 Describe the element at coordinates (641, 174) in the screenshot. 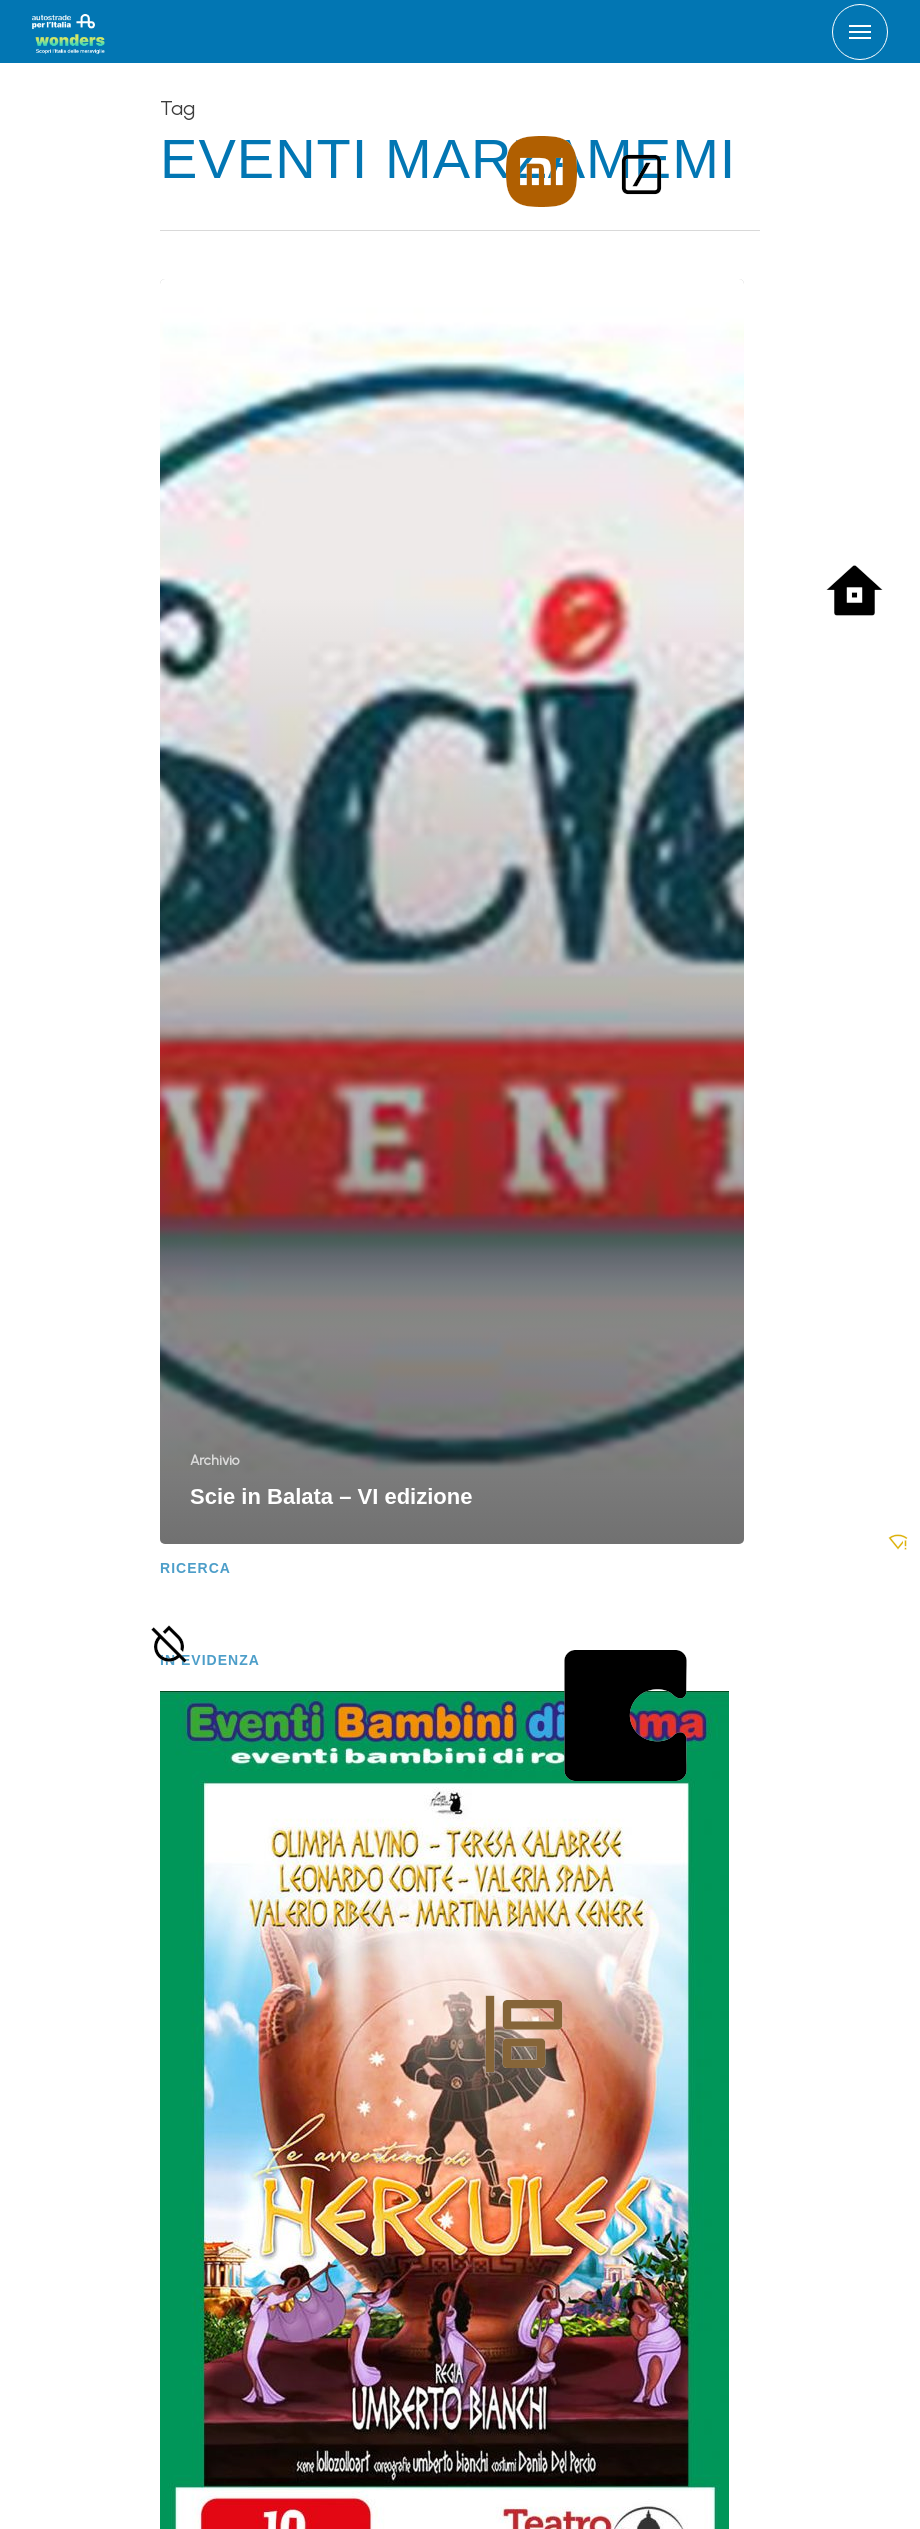

I see `access slash commands menu` at that location.